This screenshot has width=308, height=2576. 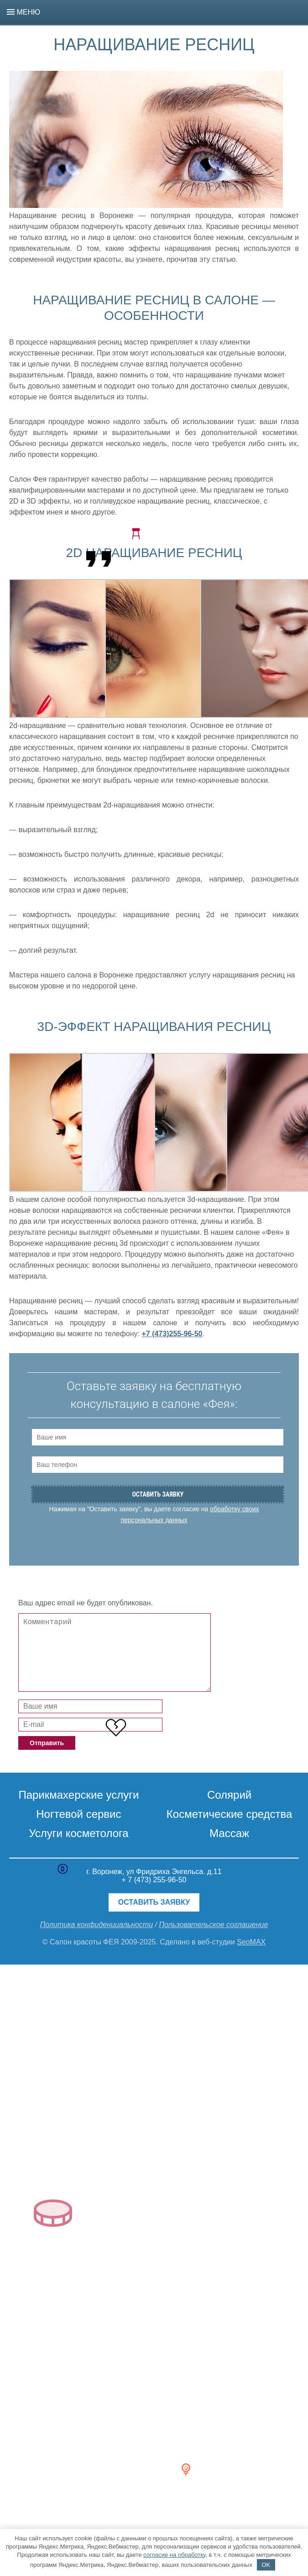 I want to click on view your coin balance or currency, so click(x=53, y=2213).